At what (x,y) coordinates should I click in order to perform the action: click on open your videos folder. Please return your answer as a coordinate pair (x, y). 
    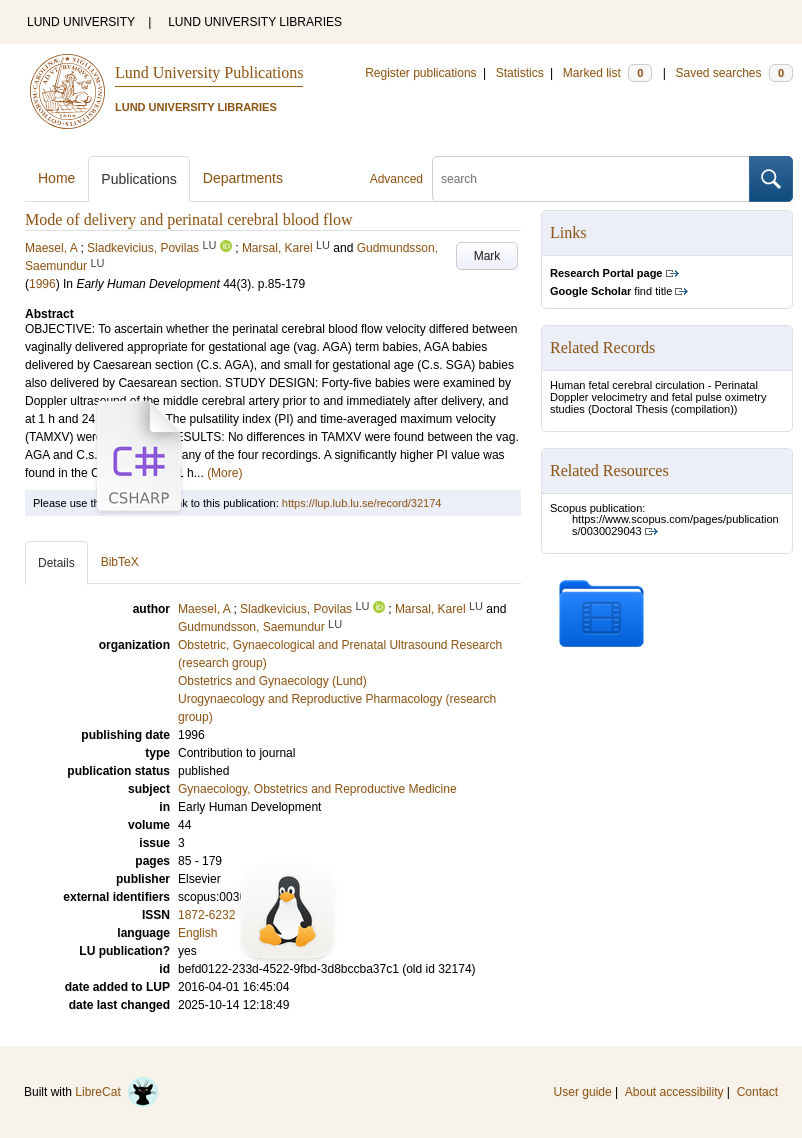
    Looking at the image, I should click on (601, 613).